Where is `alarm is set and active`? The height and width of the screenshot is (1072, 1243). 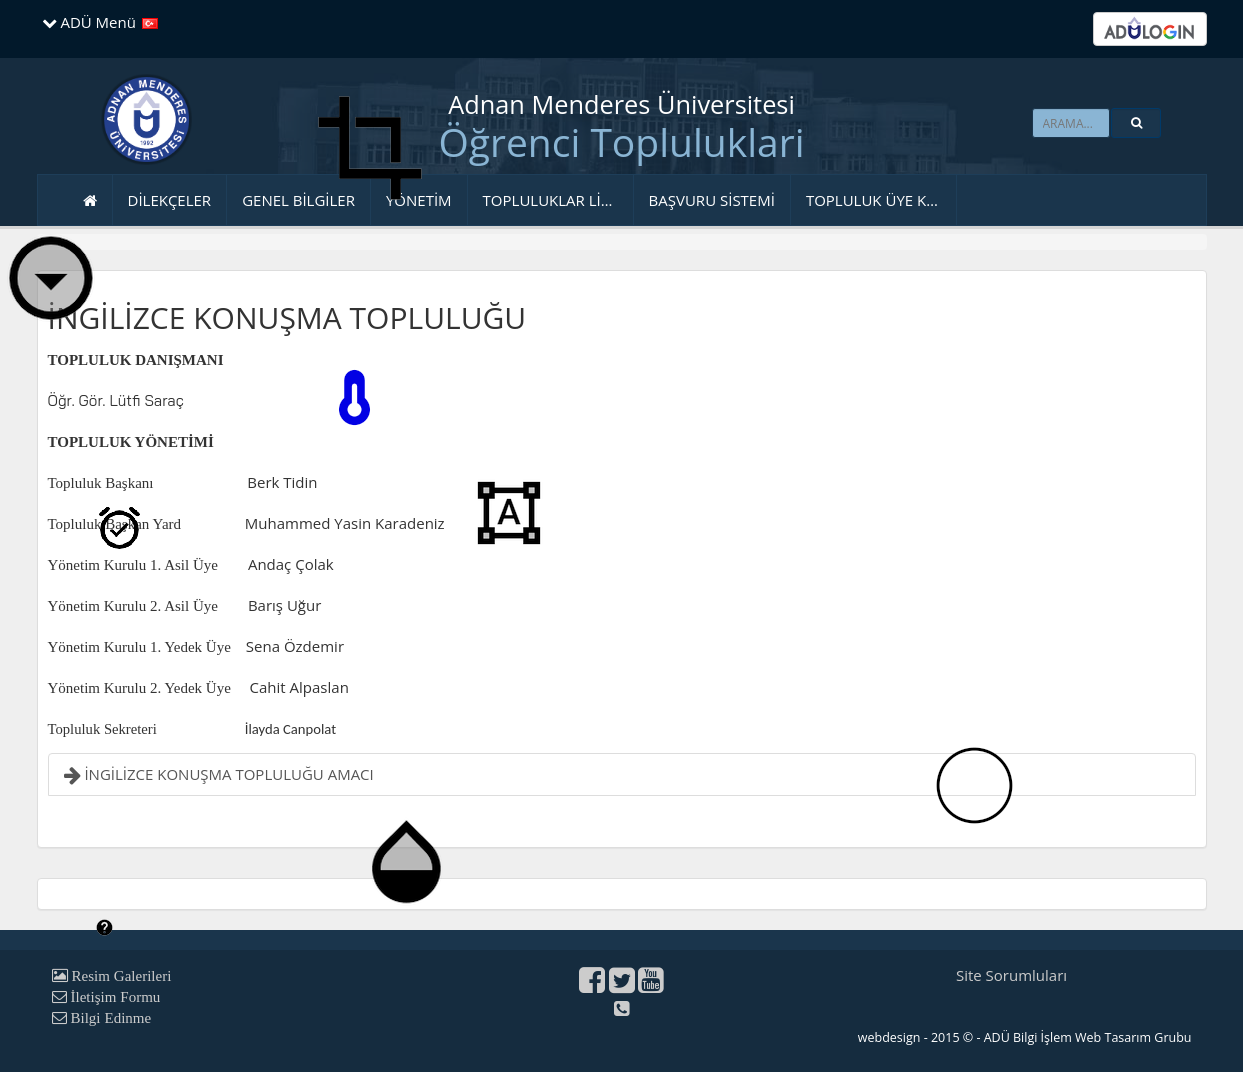 alarm is set and active is located at coordinates (119, 527).